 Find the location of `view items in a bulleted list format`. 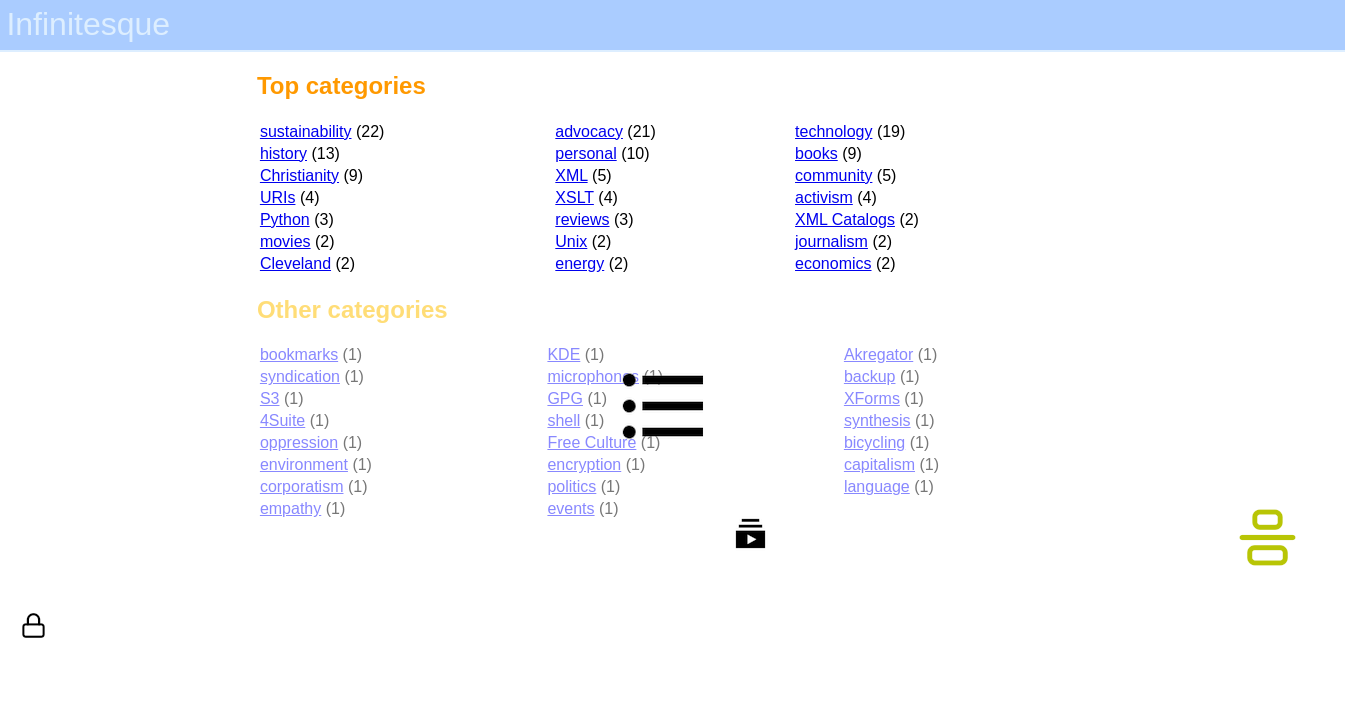

view items in a bulleted list format is located at coordinates (664, 406).